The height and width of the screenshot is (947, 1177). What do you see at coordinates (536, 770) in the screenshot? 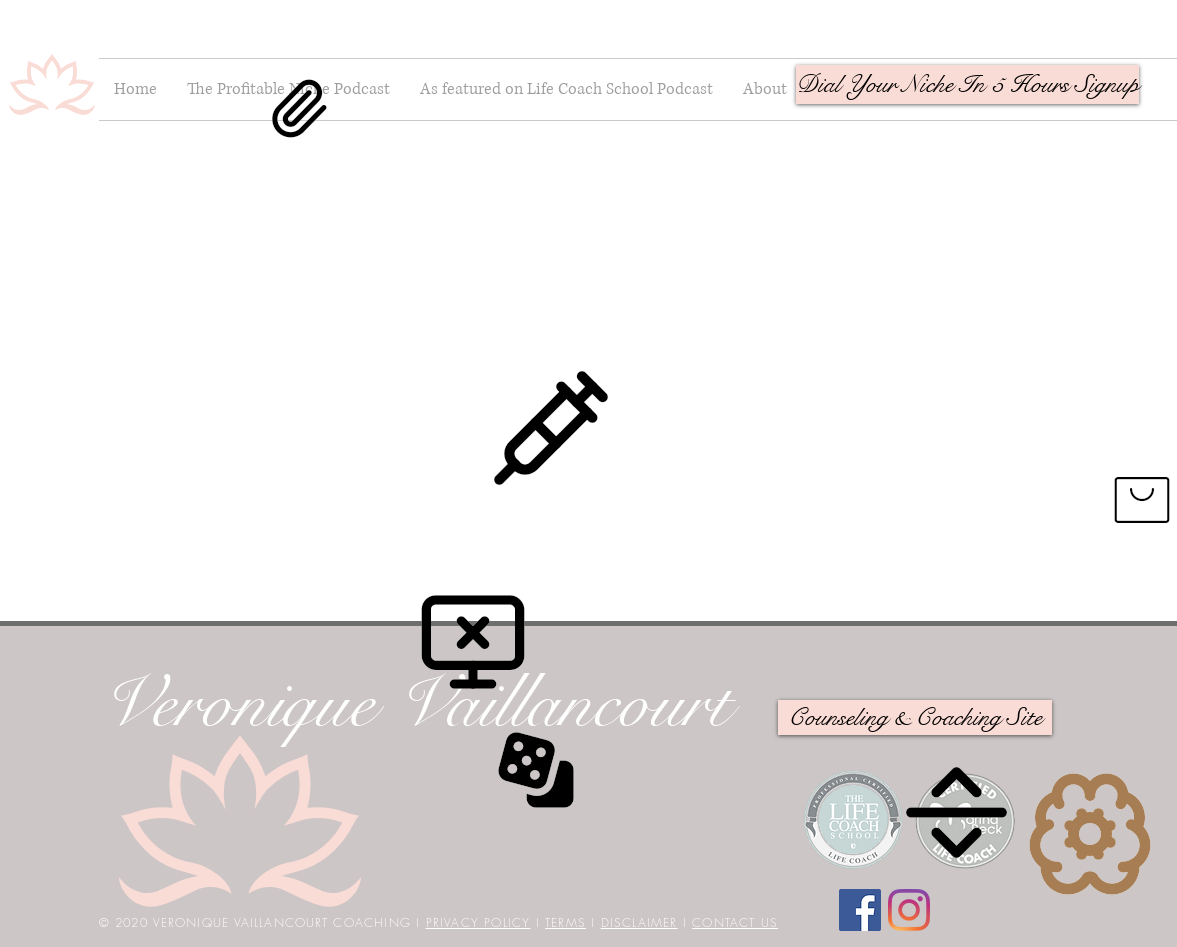
I see `randomize or shuffle content` at bounding box center [536, 770].